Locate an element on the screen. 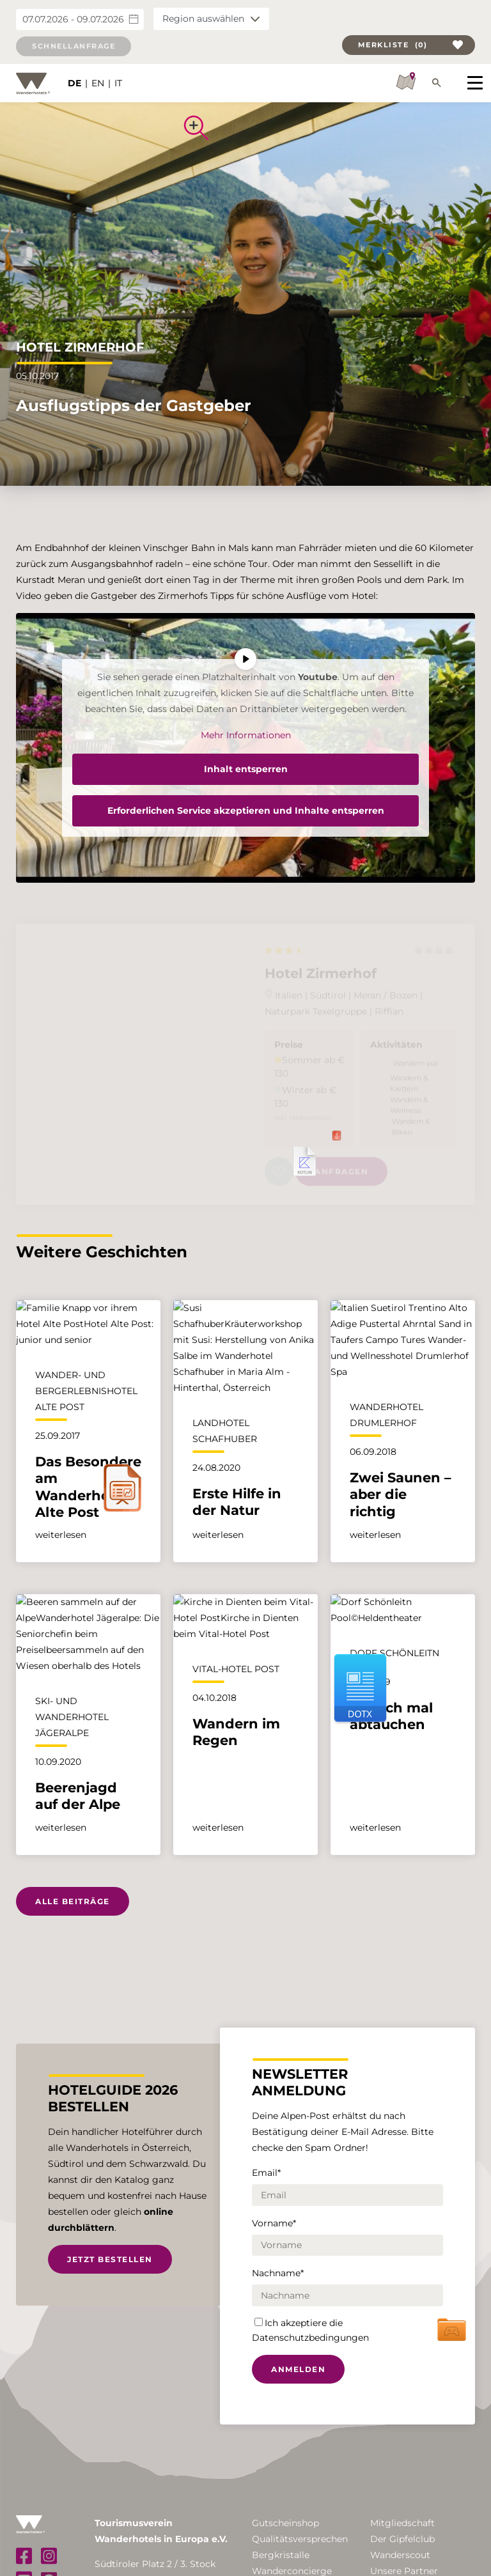  open a presentation file is located at coordinates (122, 1487).